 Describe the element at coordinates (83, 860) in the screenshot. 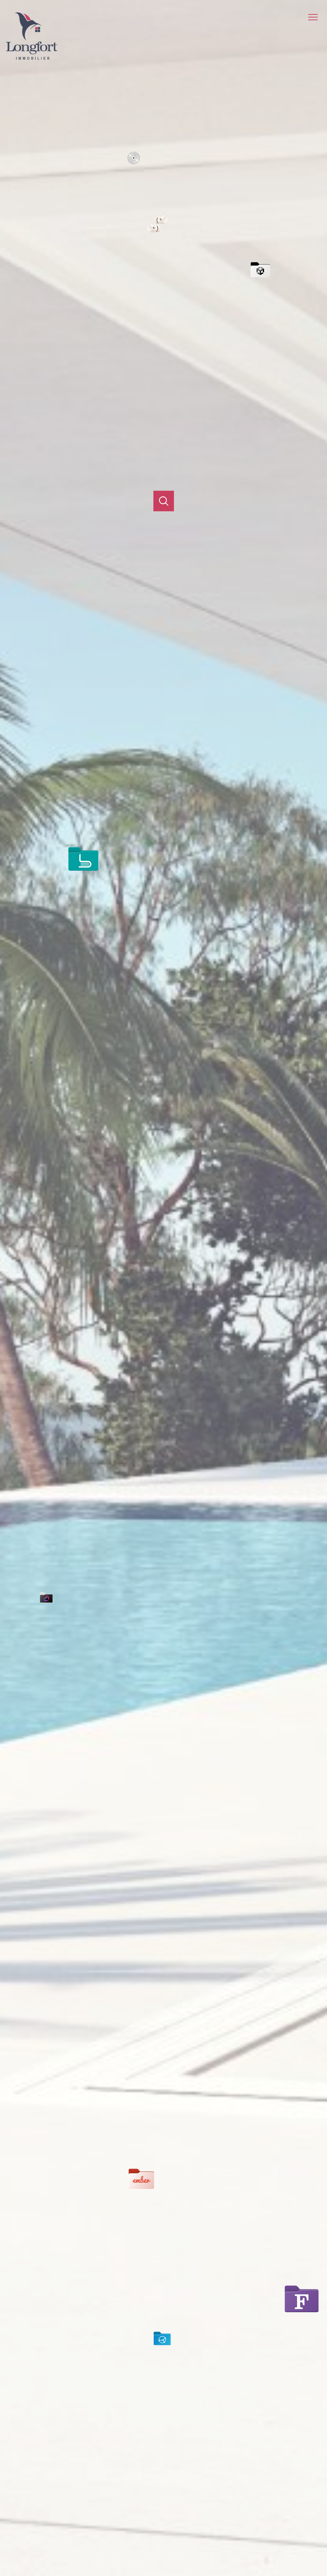

I see `open taaghche app files folder` at that location.